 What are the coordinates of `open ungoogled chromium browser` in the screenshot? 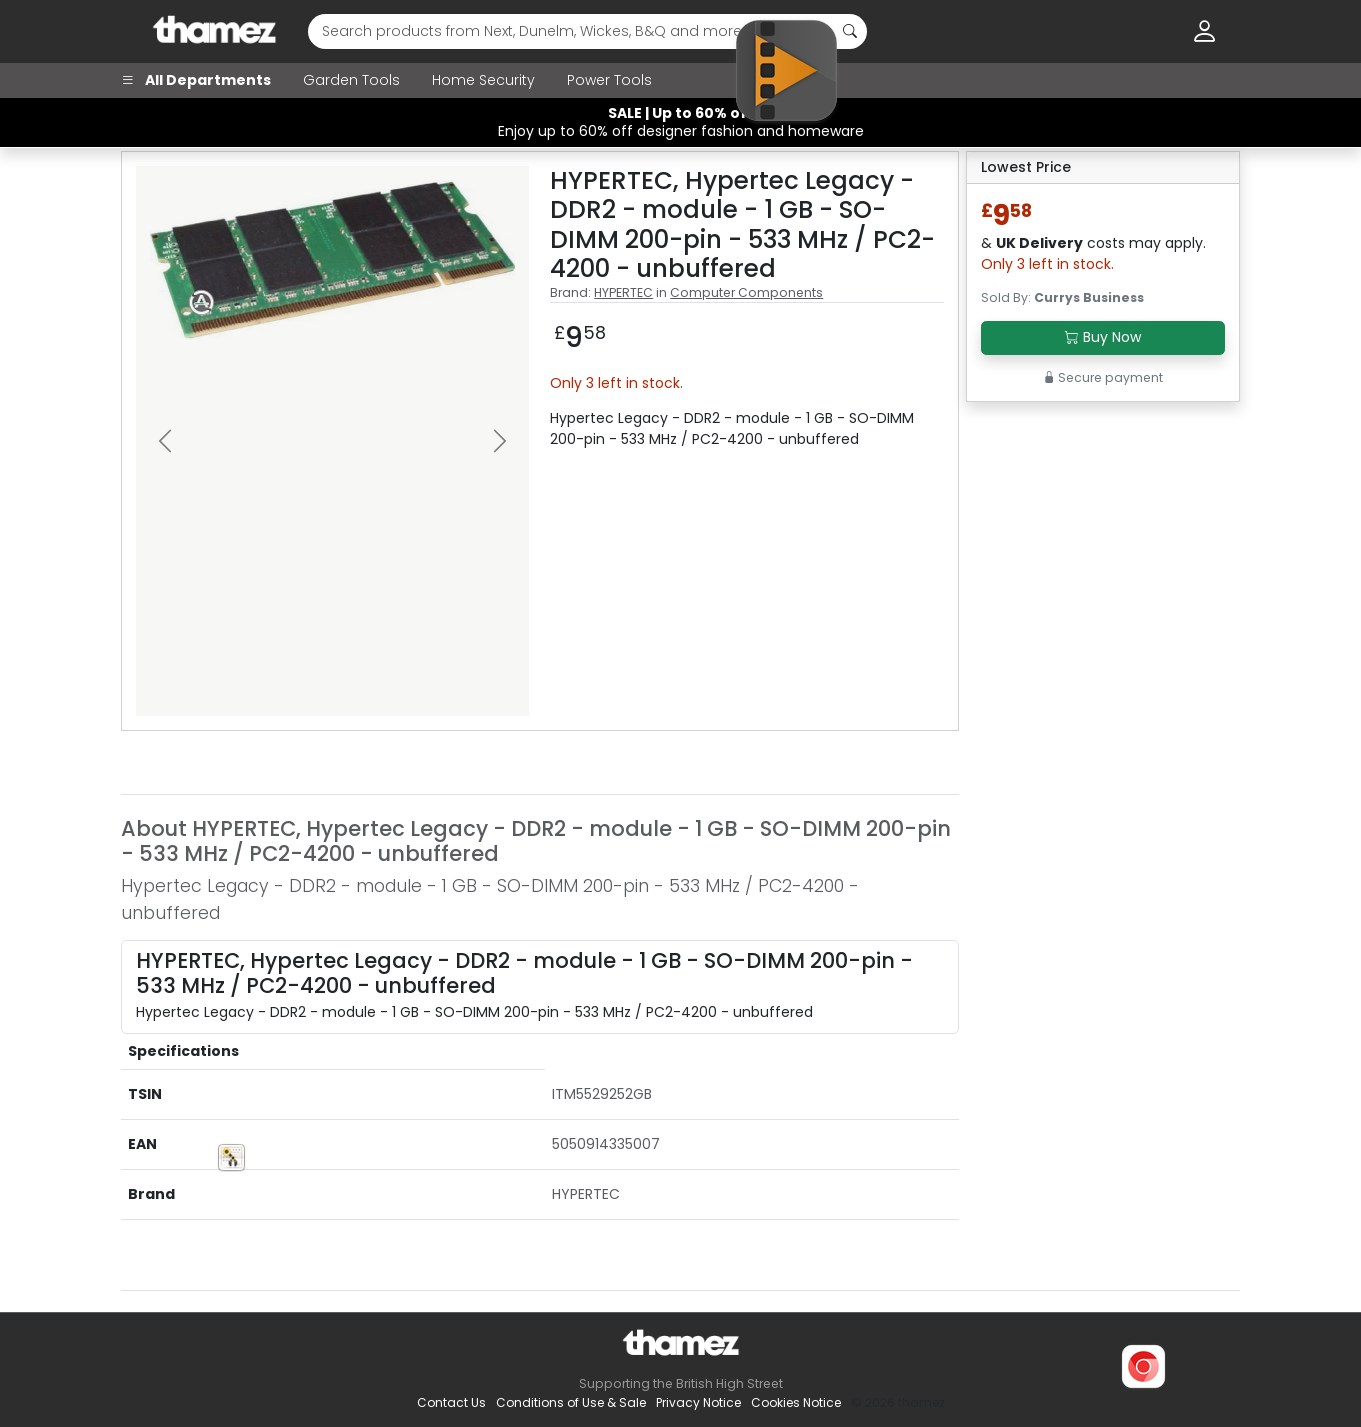 It's located at (1143, 1366).